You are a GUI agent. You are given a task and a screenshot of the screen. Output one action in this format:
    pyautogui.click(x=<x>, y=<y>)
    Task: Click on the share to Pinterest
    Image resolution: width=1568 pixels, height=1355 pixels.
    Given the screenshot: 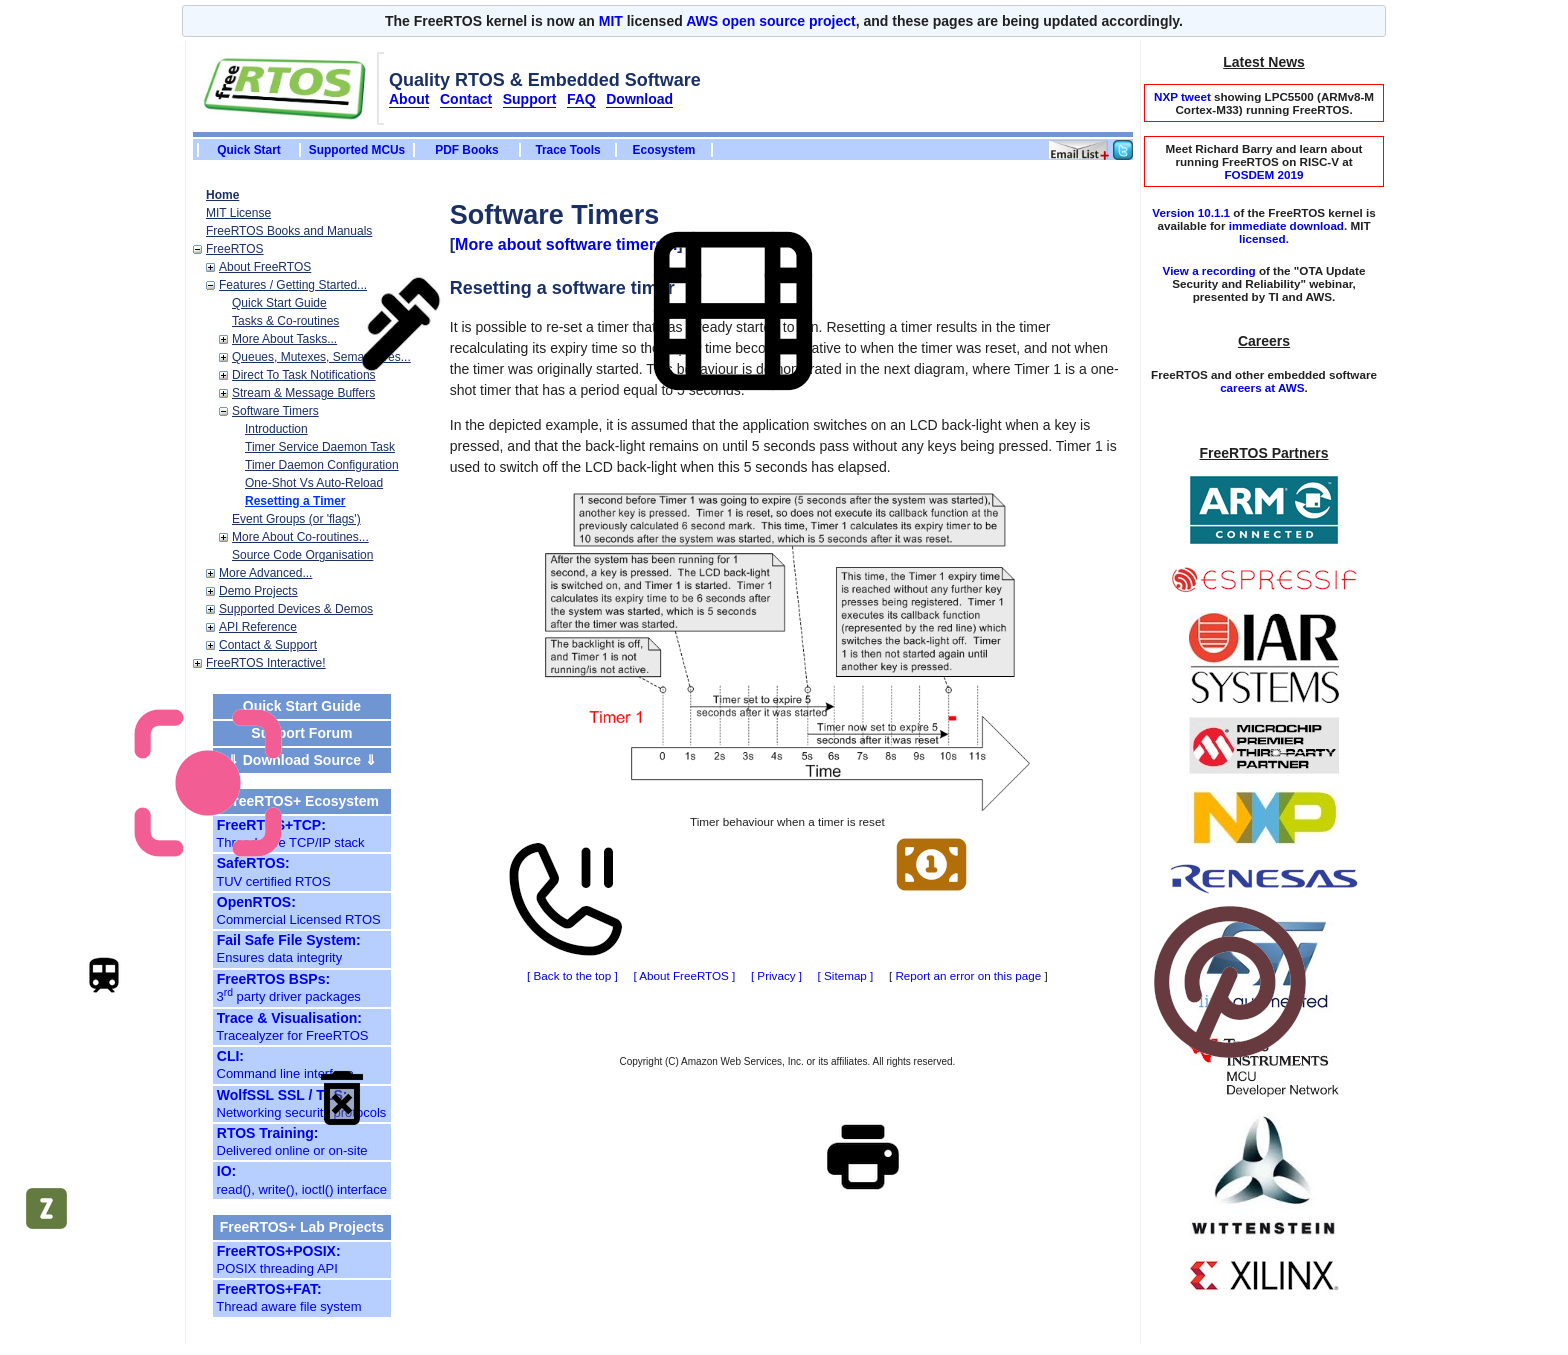 What is the action you would take?
    pyautogui.click(x=1230, y=982)
    